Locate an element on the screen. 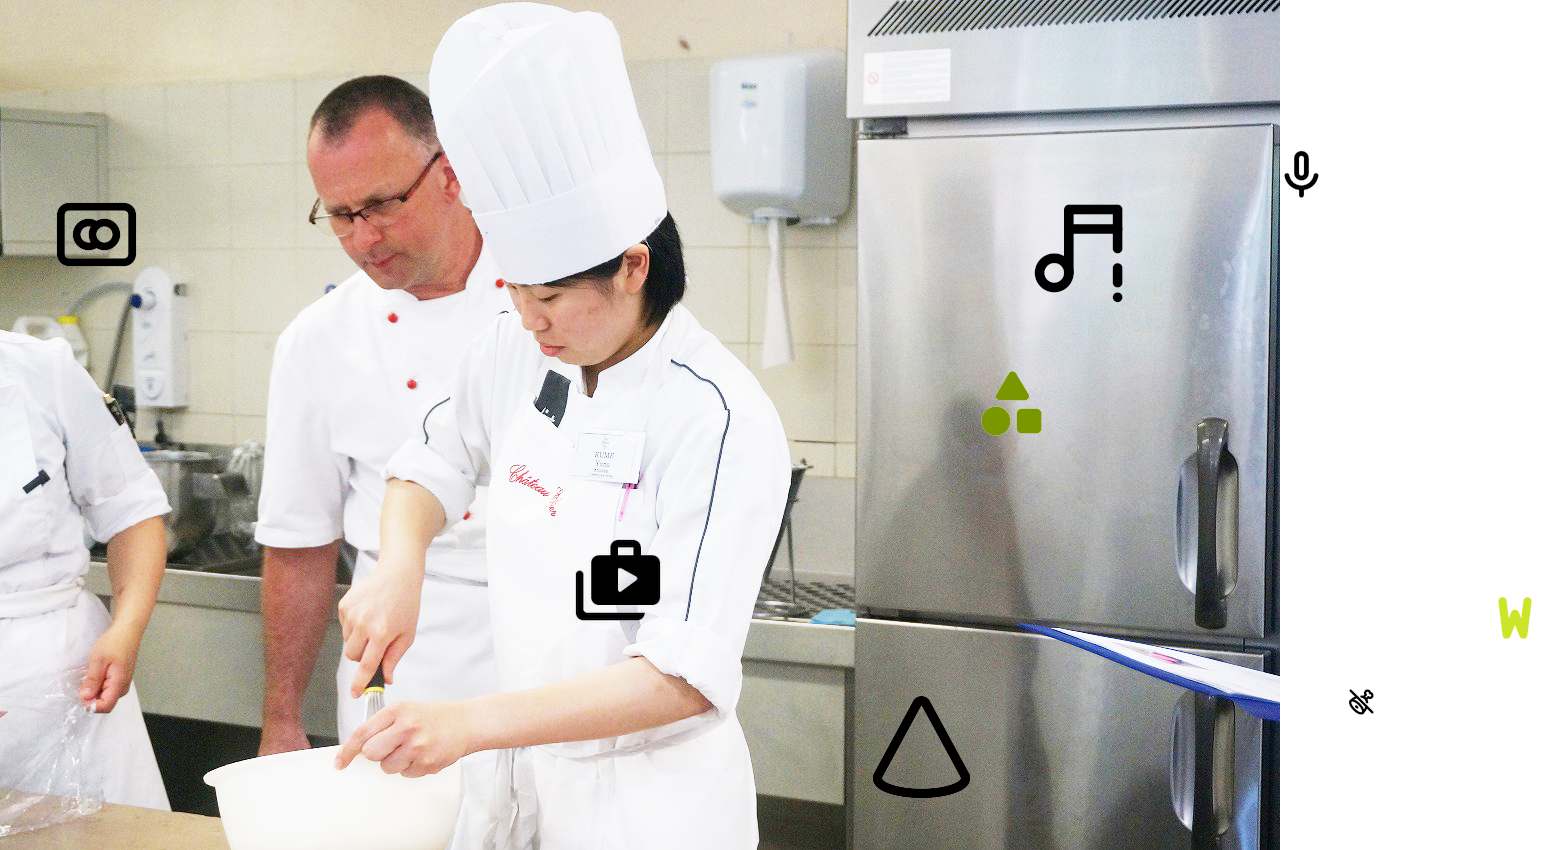 Image resolution: width=1568 pixels, height=850 pixels. music playback error or issue is located at coordinates (1083, 248).